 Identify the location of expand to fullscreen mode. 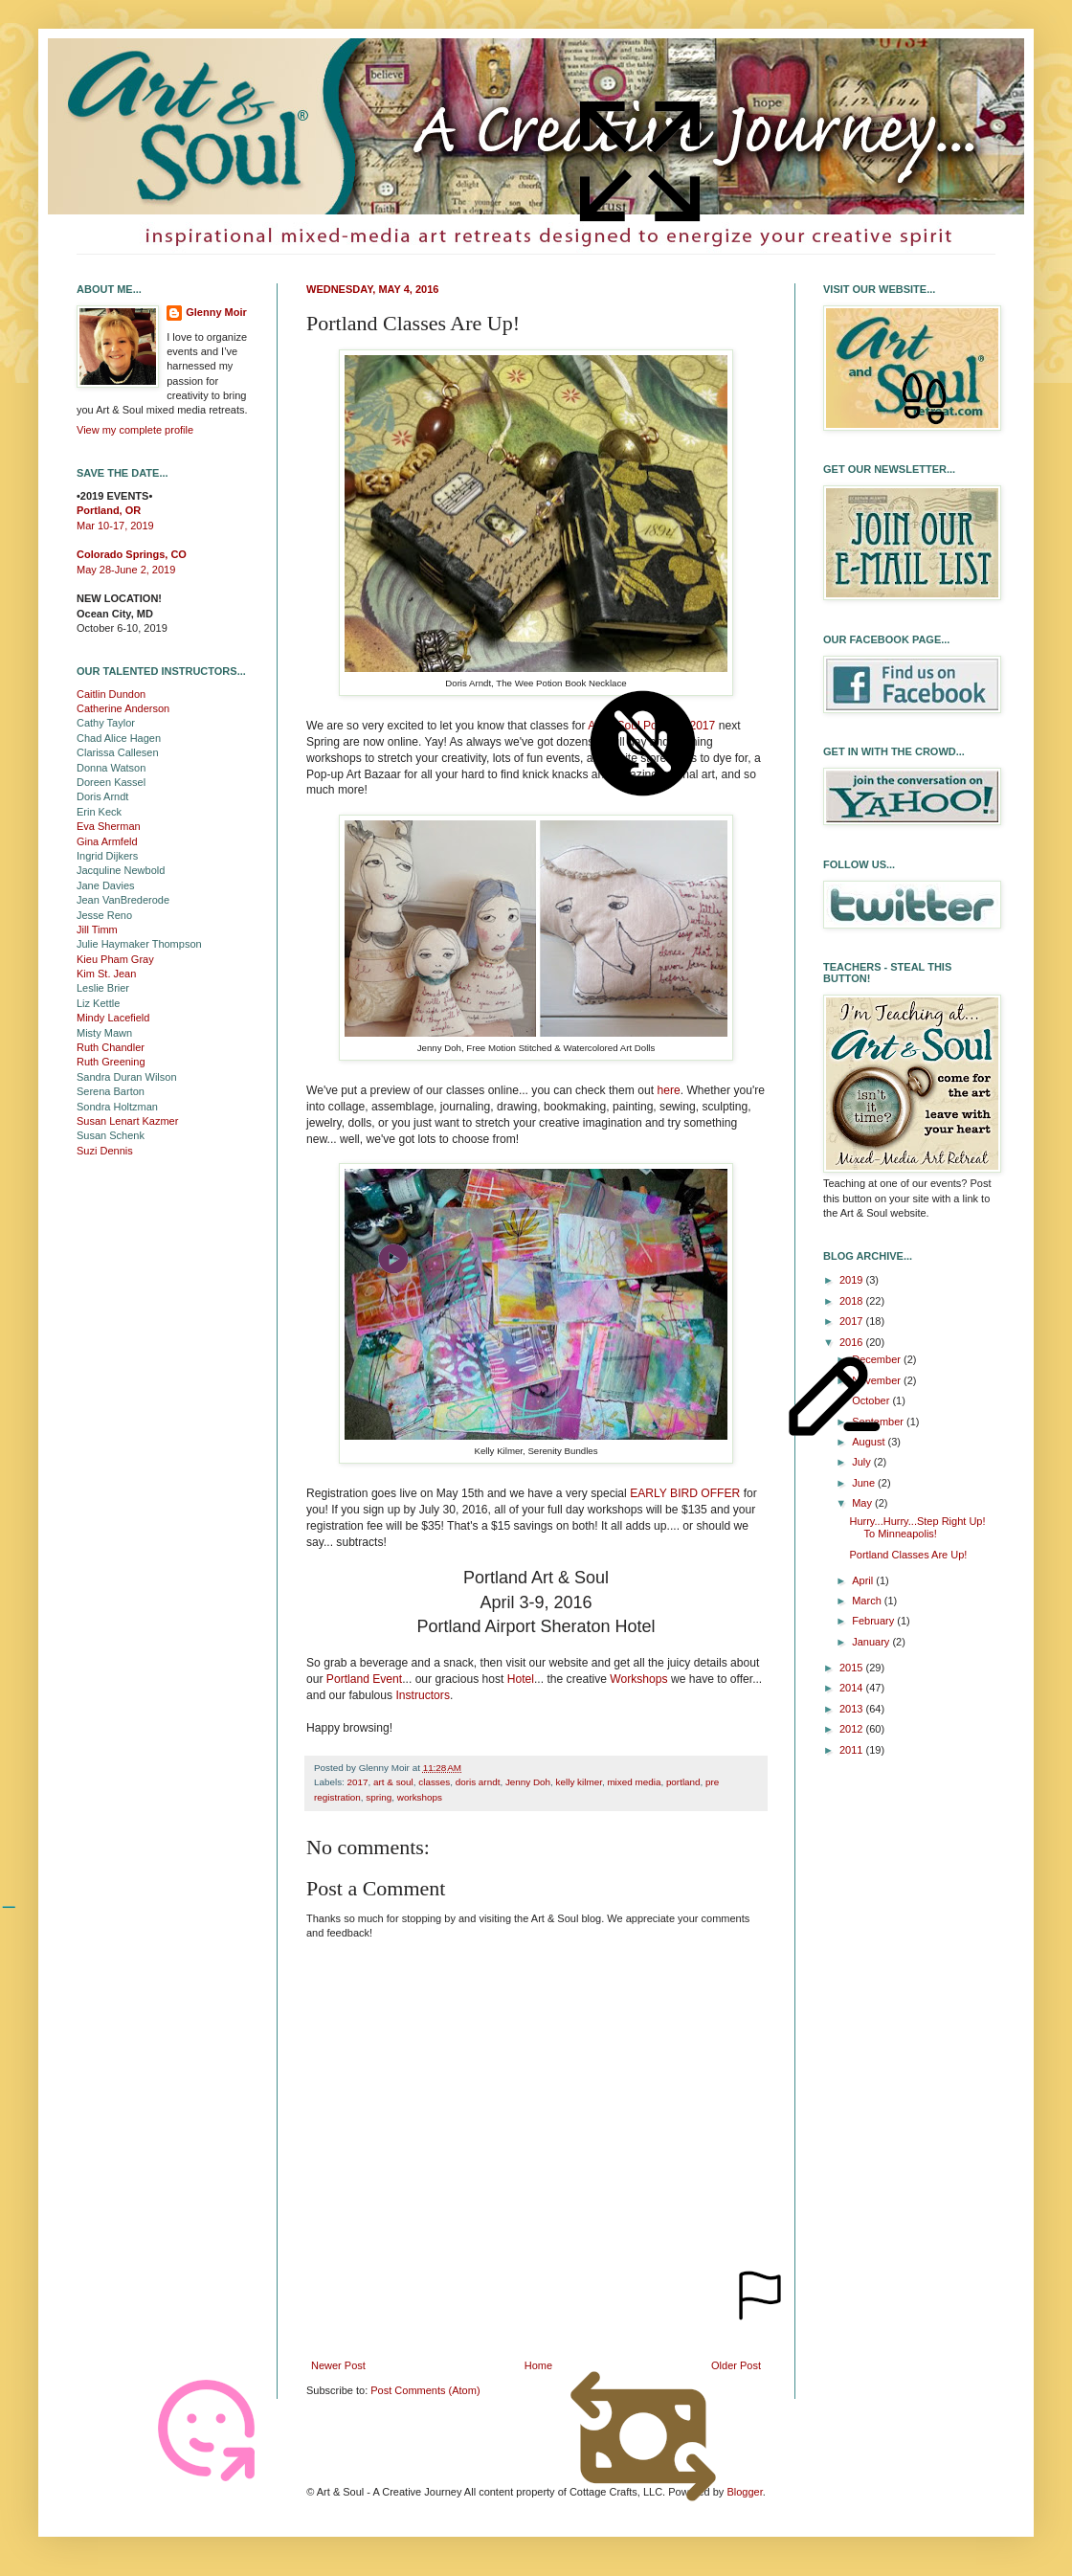
(639, 161).